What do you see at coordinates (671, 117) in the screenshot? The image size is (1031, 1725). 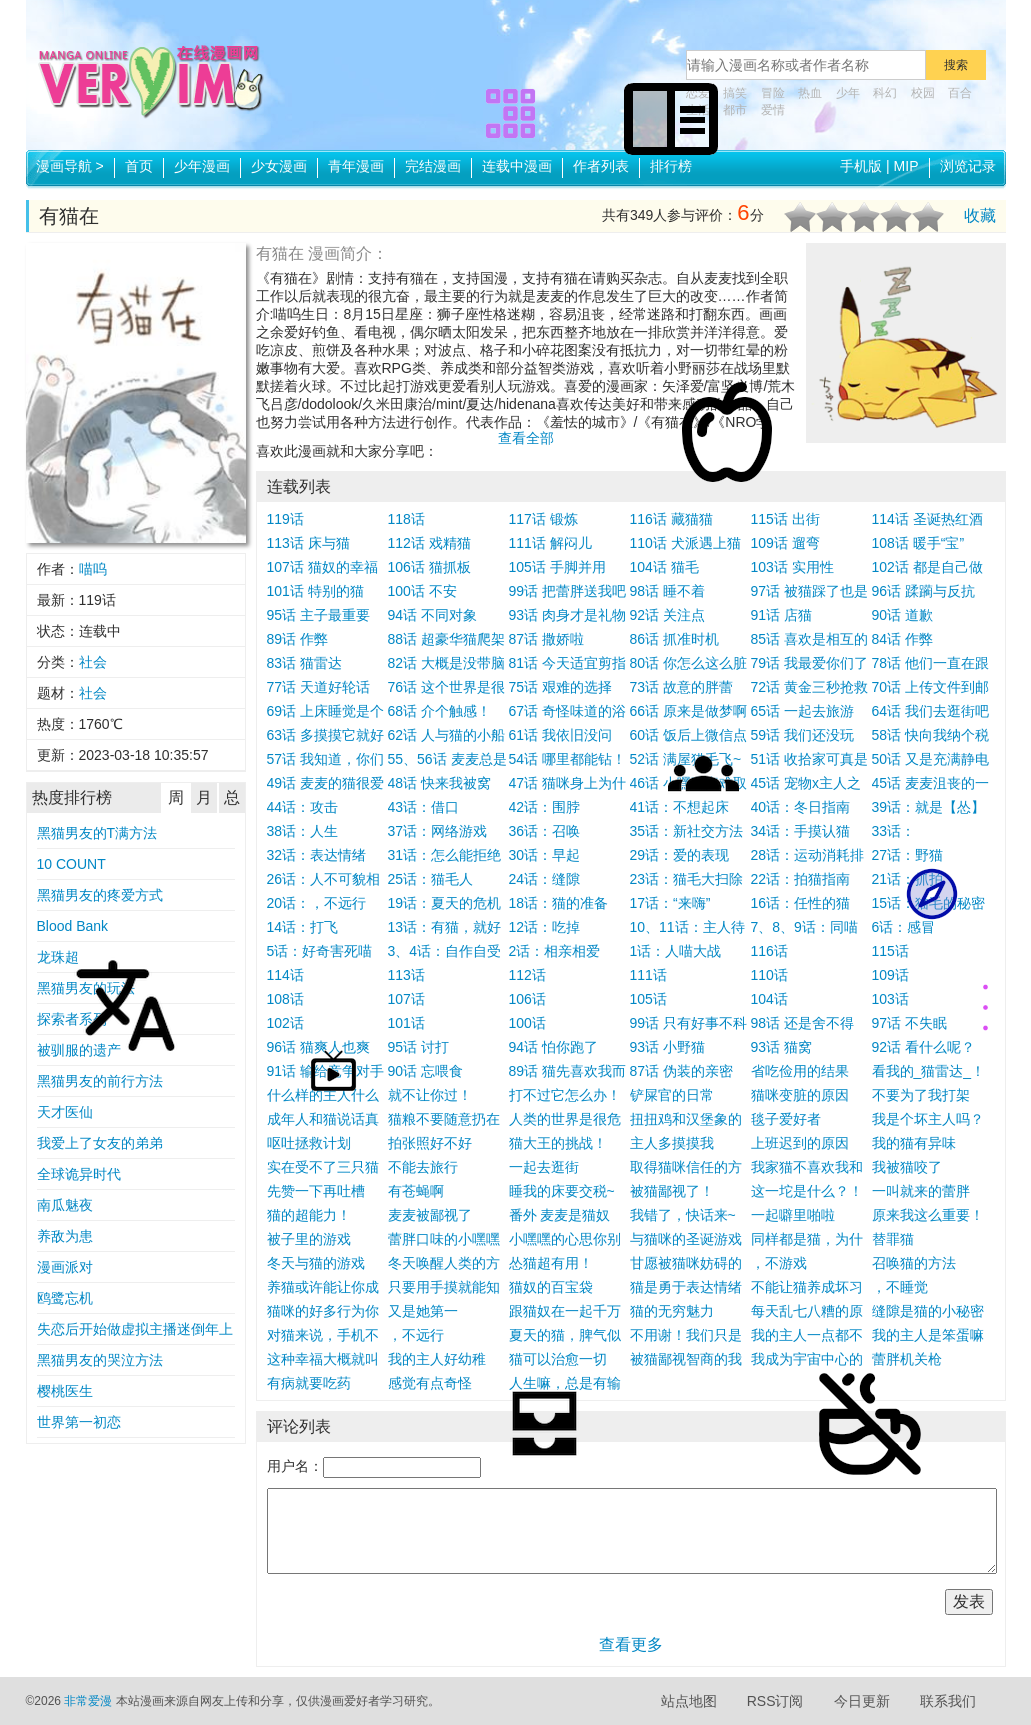 I see `switch to reader mode for distraction-free reading` at bounding box center [671, 117].